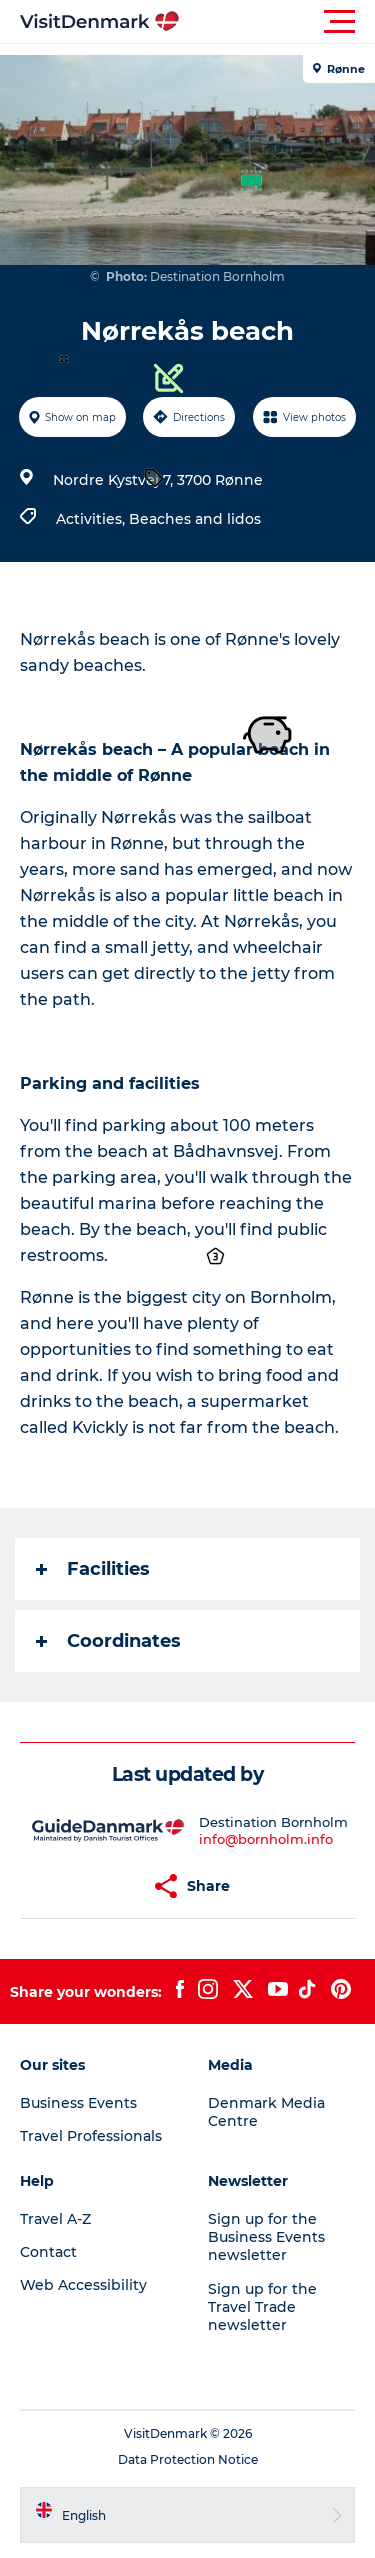 Image resolution: width=375 pixels, height=2558 pixels. What do you see at coordinates (168, 378) in the screenshot?
I see `editing is disabled or unavailable` at bounding box center [168, 378].